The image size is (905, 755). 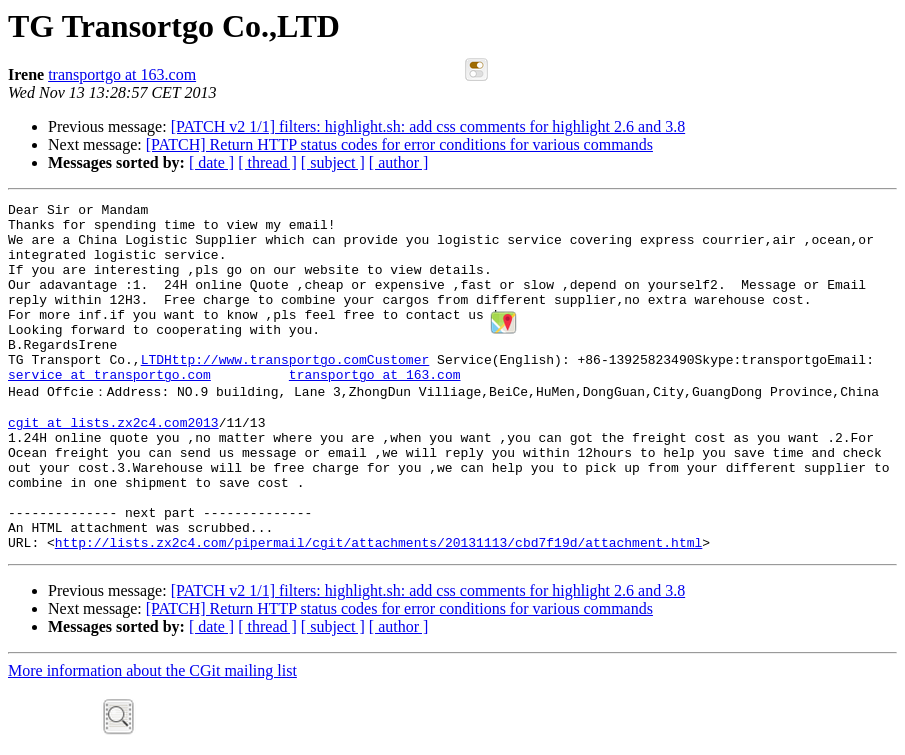 What do you see at coordinates (503, 322) in the screenshot?
I see `open gnome maps application` at bounding box center [503, 322].